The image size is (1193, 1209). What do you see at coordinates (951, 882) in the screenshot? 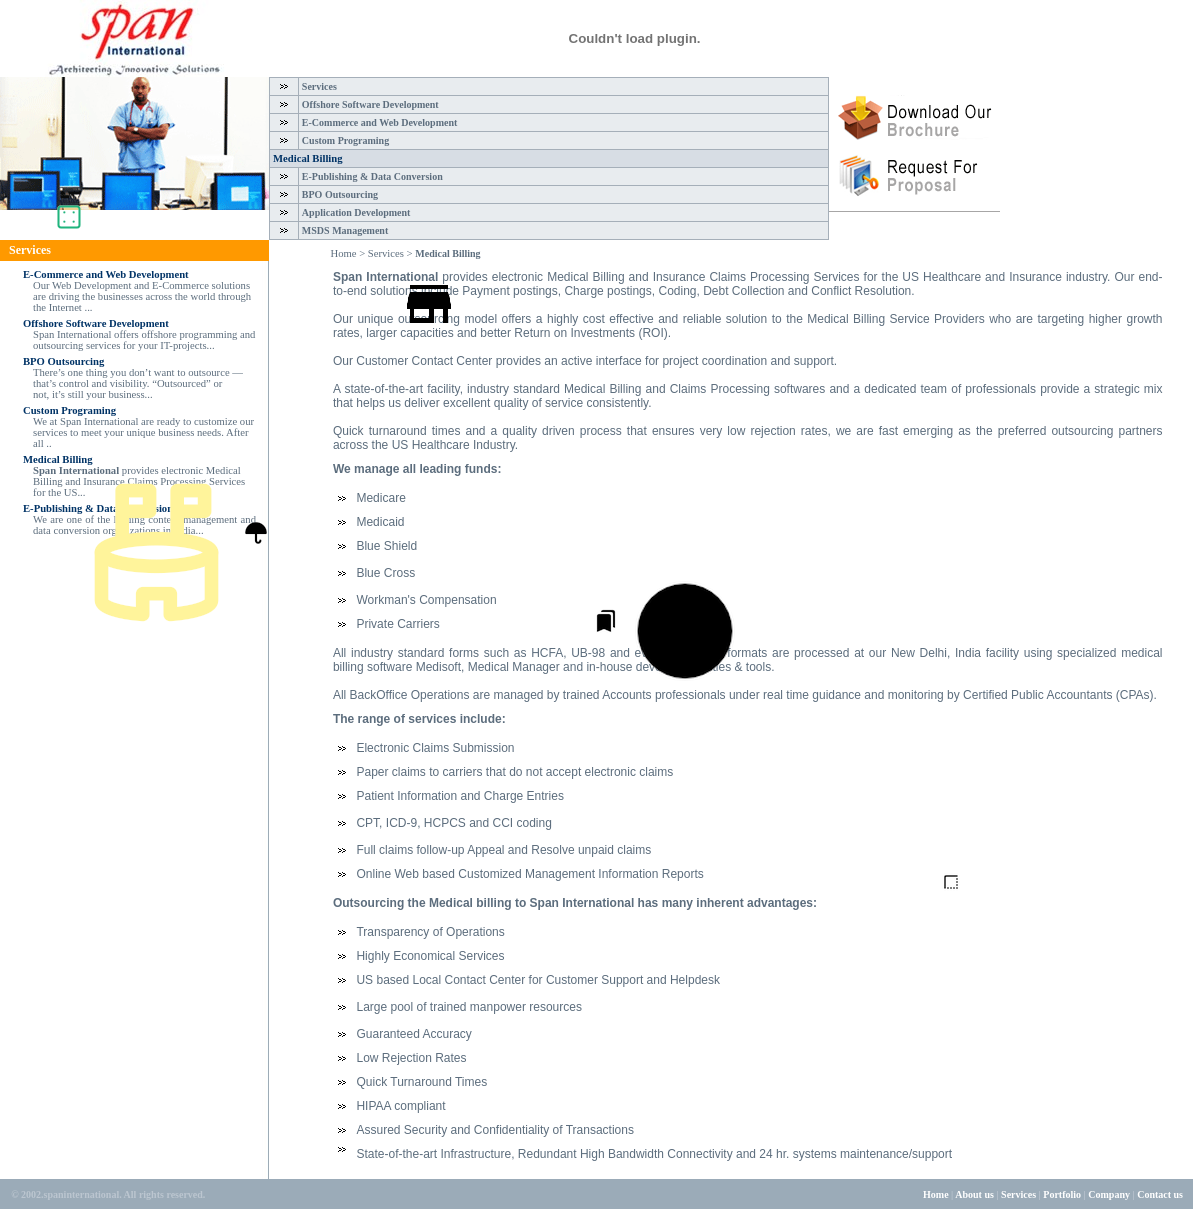
I see `customize border style for a selected element` at bounding box center [951, 882].